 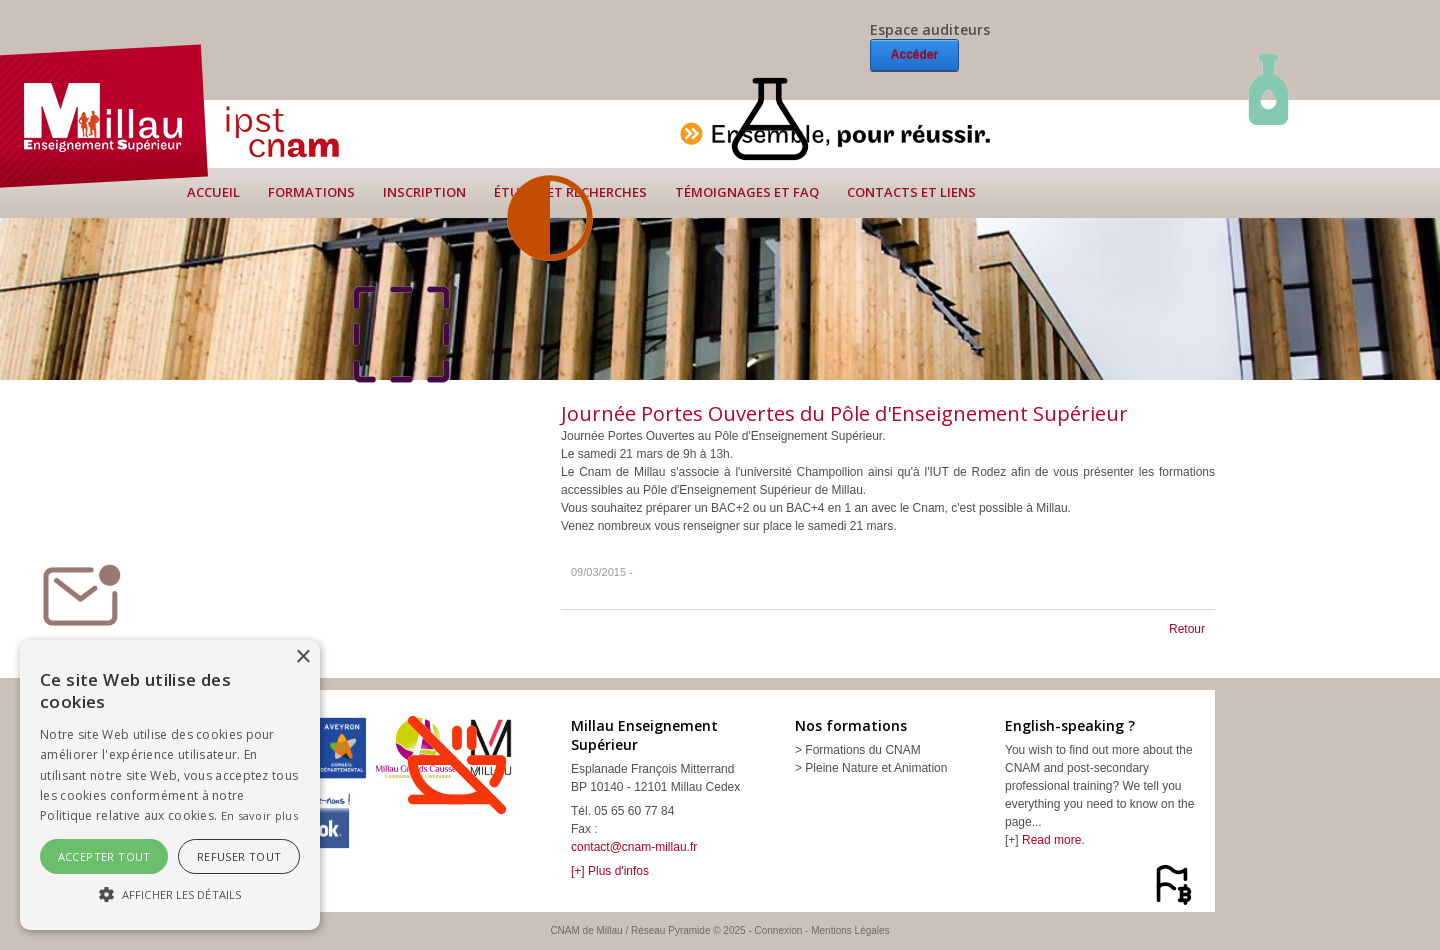 What do you see at coordinates (770, 119) in the screenshot?
I see `access experimental or beta features` at bounding box center [770, 119].